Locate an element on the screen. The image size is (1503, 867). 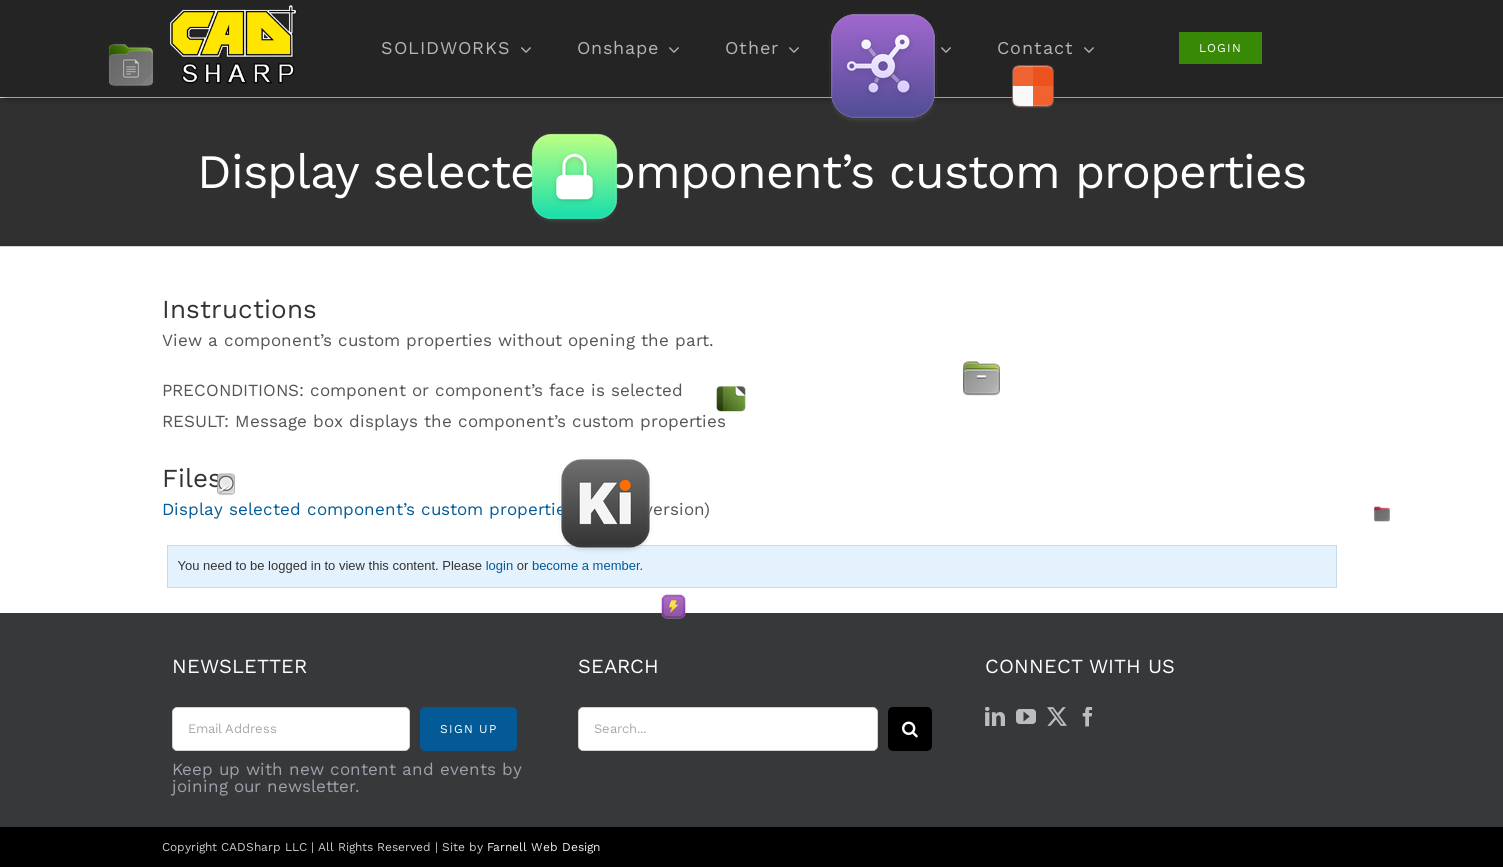
open warpinator to share files between devices on the same network is located at coordinates (883, 66).